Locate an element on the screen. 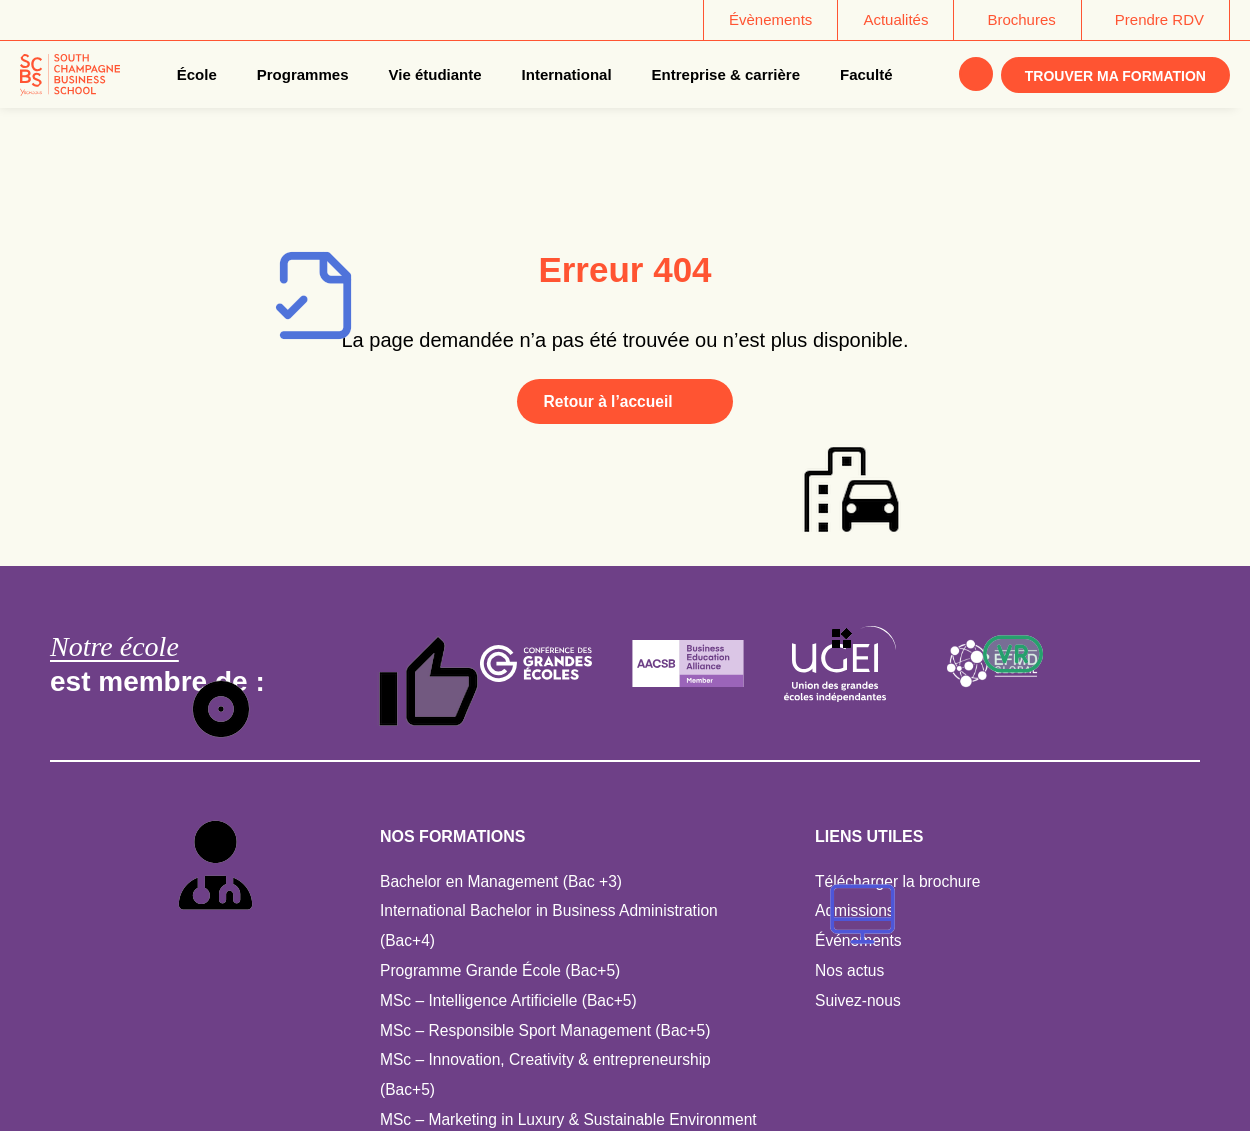  access virtual reality mode or settings is located at coordinates (1013, 654).